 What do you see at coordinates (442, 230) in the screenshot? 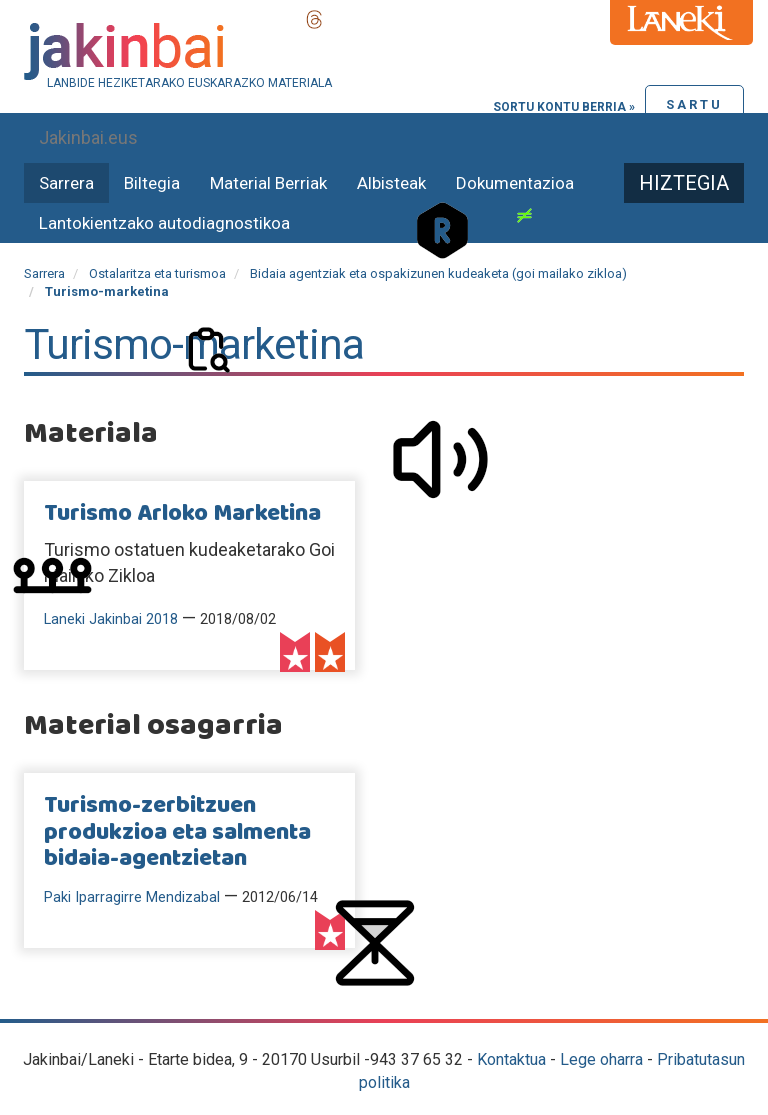
I see `indicates a restricted or rated content category` at bounding box center [442, 230].